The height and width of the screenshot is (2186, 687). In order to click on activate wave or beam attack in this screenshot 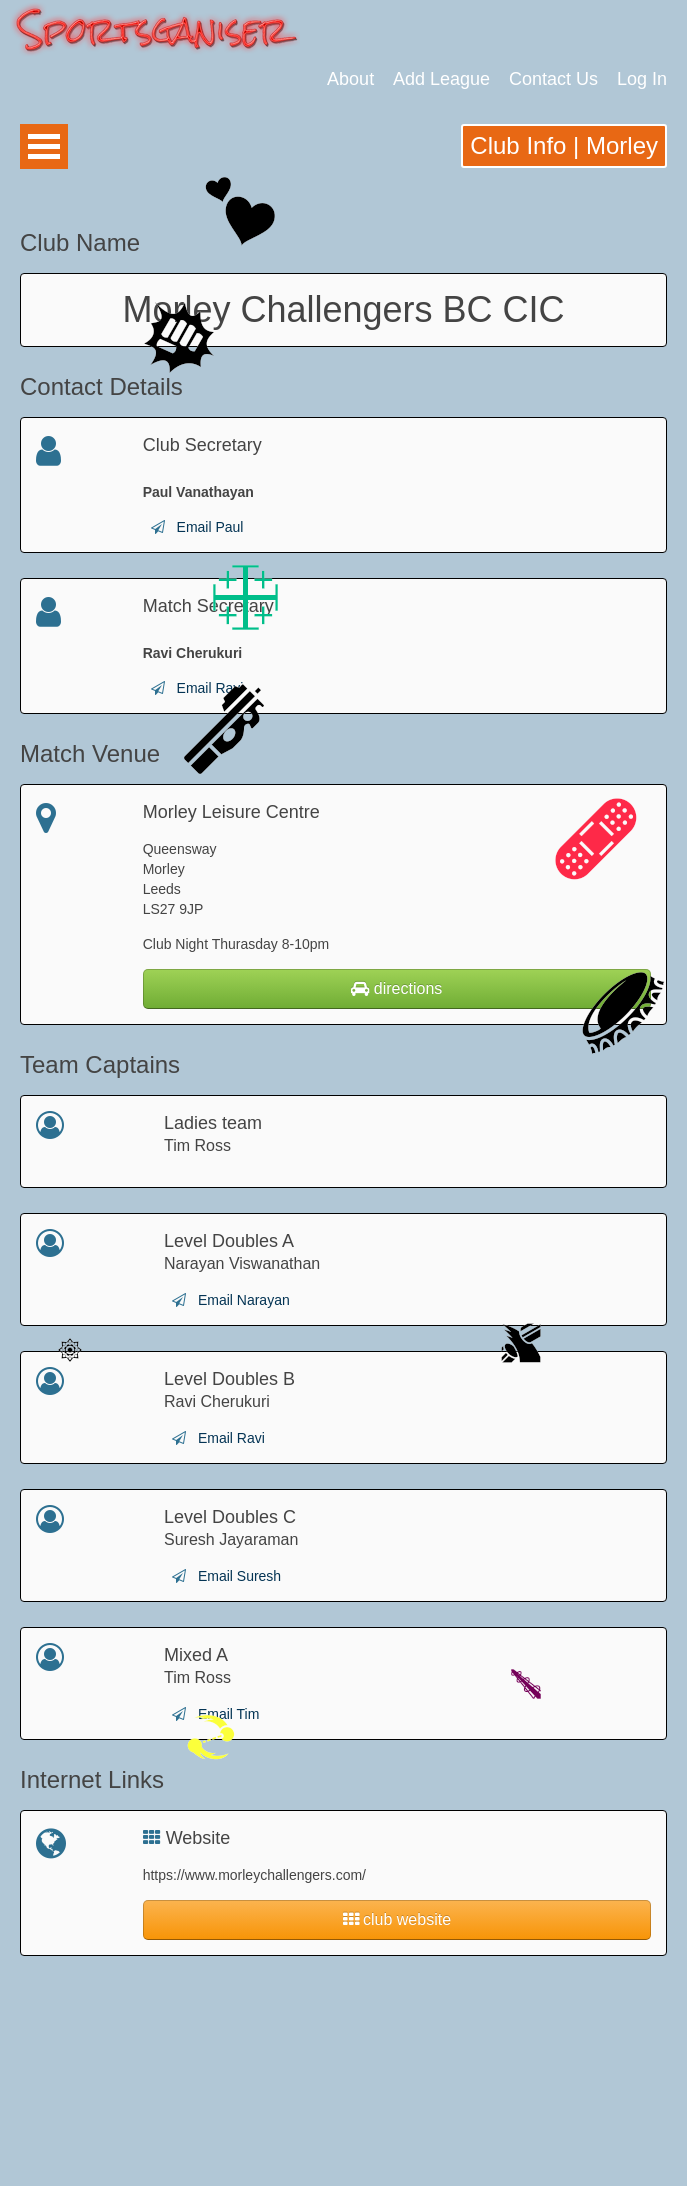, I will do `click(526, 1684)`.